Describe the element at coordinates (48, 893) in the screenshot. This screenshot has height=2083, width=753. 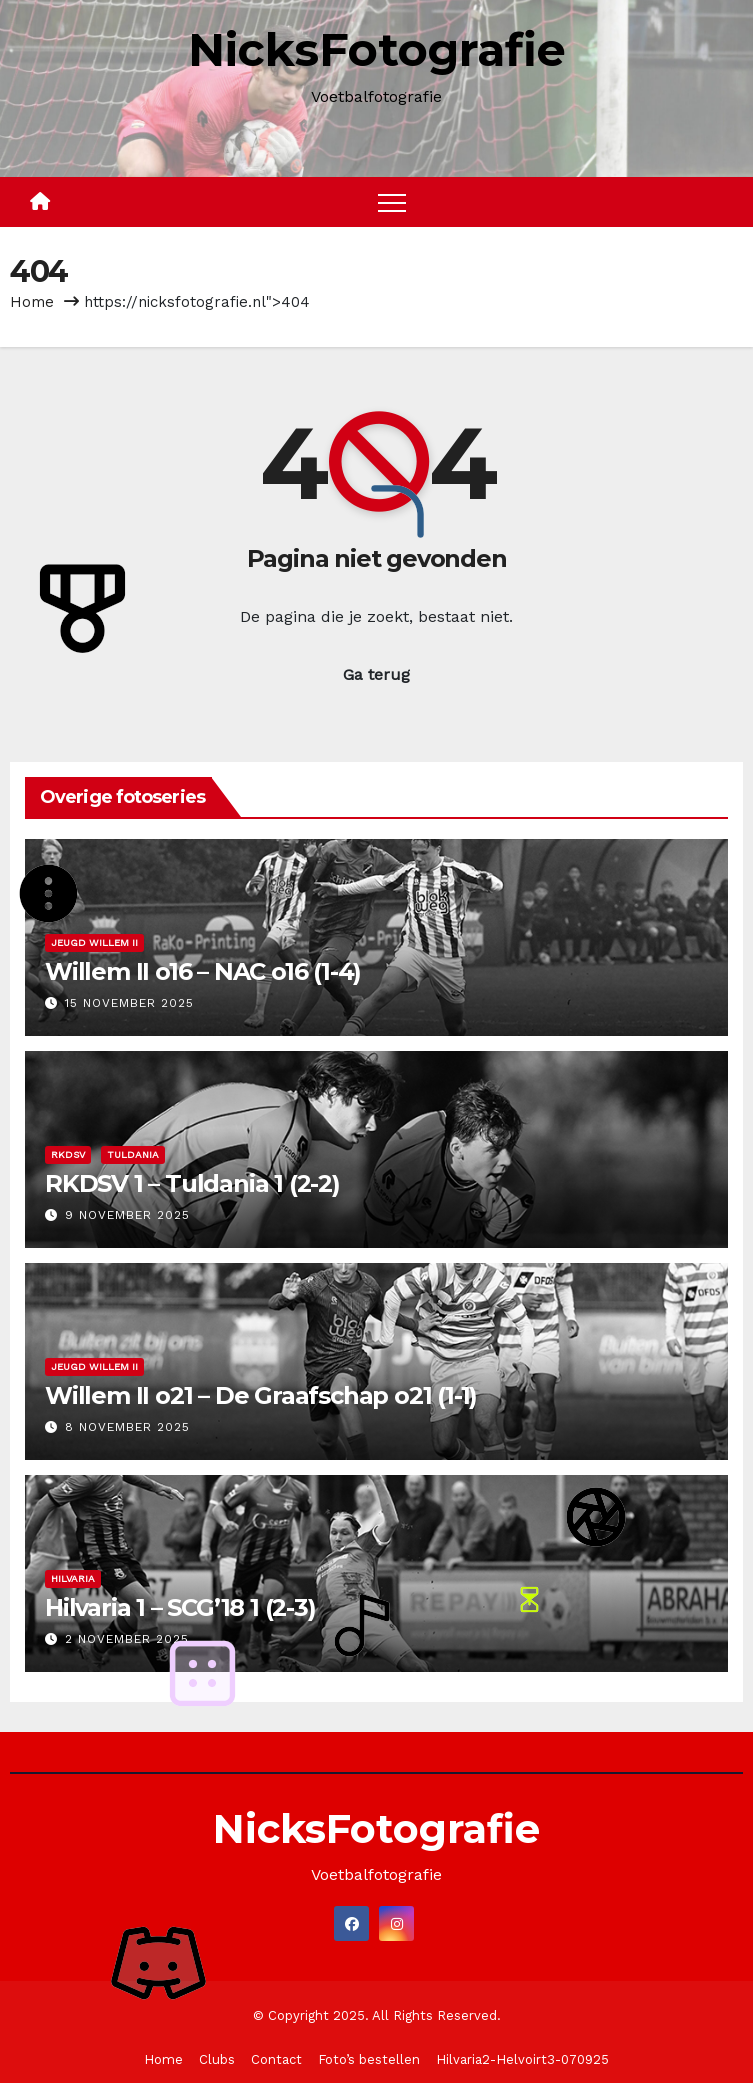
I see `open more options menu` at that location.